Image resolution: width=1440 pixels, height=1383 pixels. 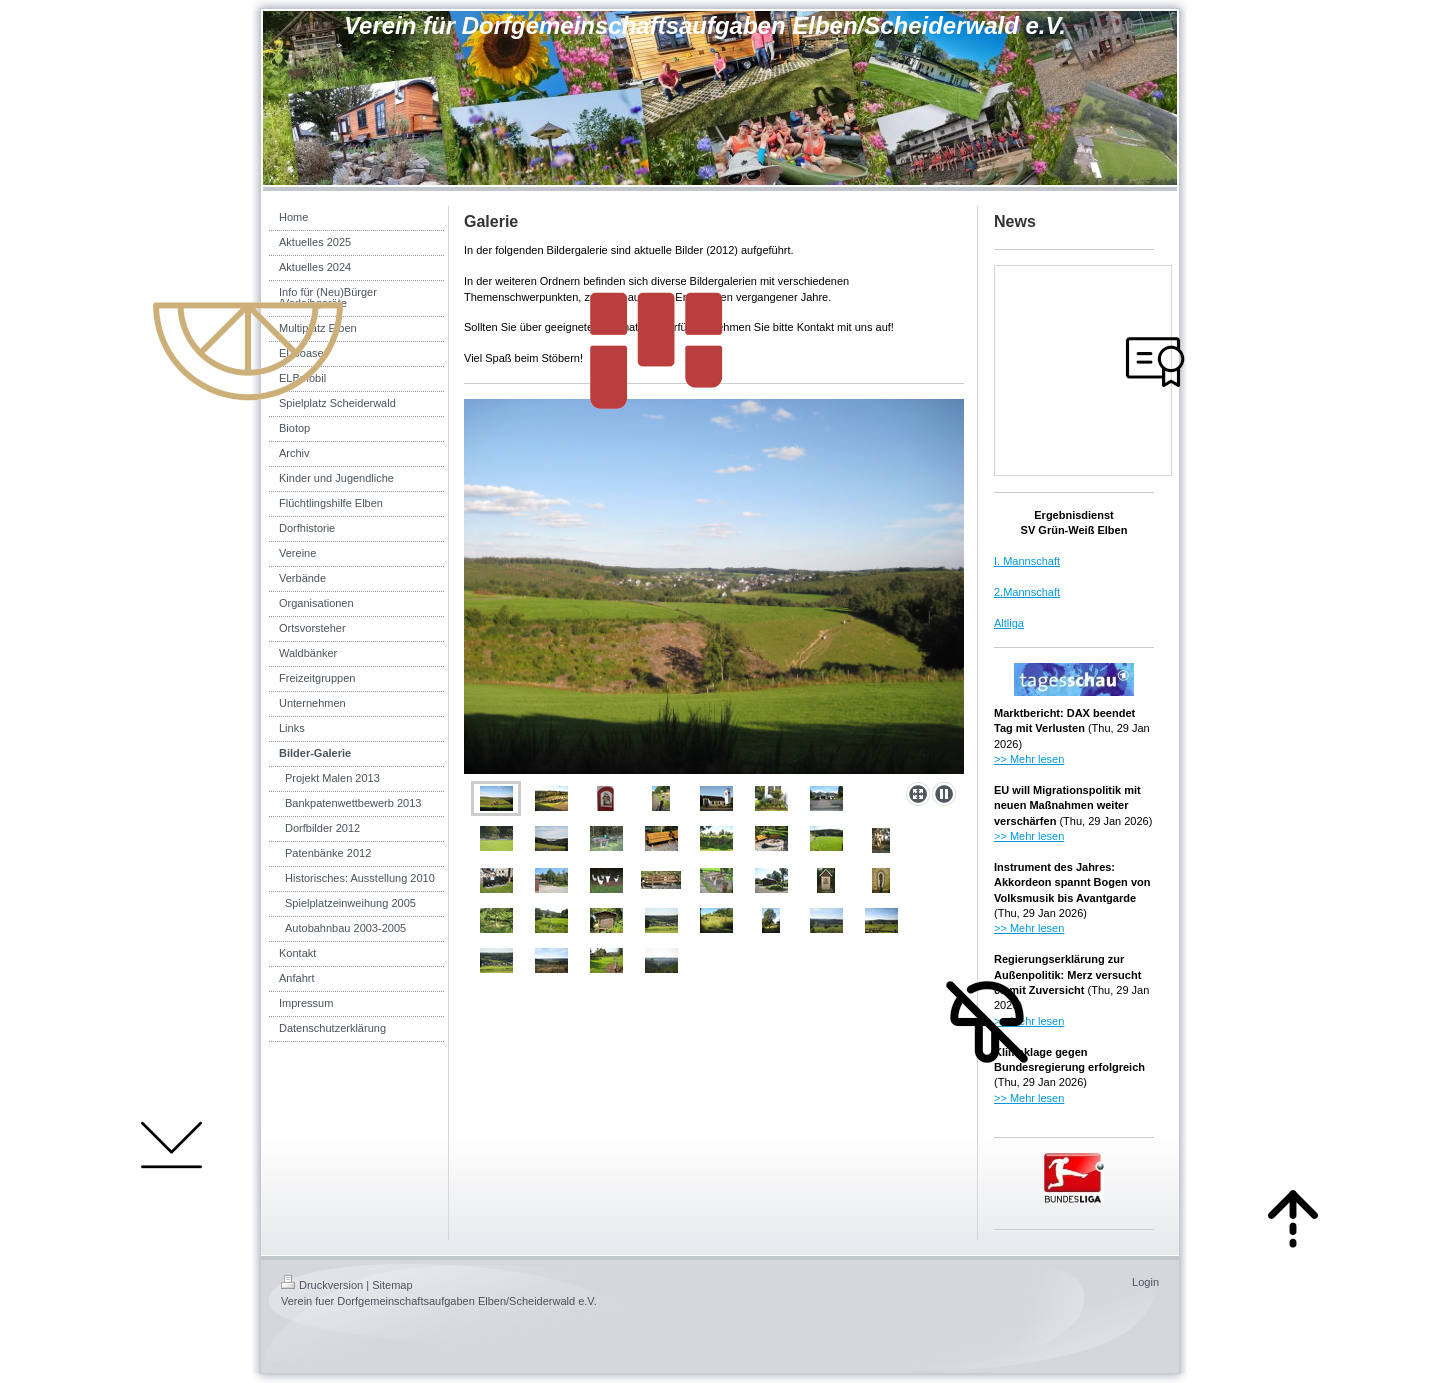 What do you see at coordinates (653, 345) in the screenshot?
I see `open kanban board view` at bounding box center [653, 345].